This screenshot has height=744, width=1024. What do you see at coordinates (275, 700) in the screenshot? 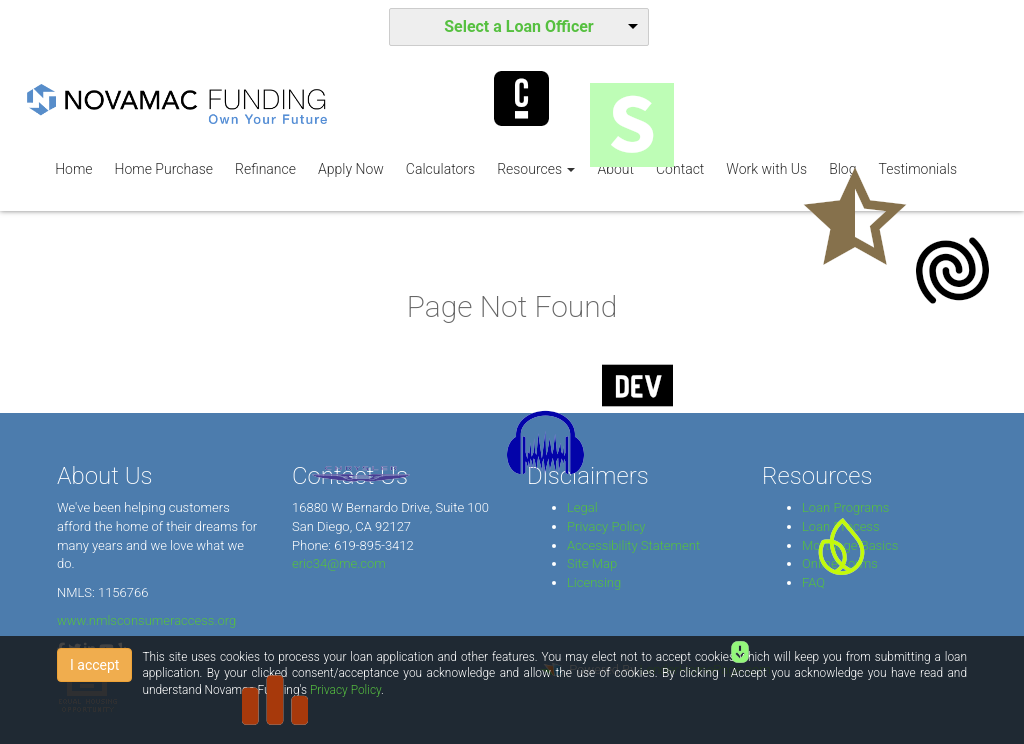
I see `visit codeforces competitive programming platform` at bounding box center [275, 700].